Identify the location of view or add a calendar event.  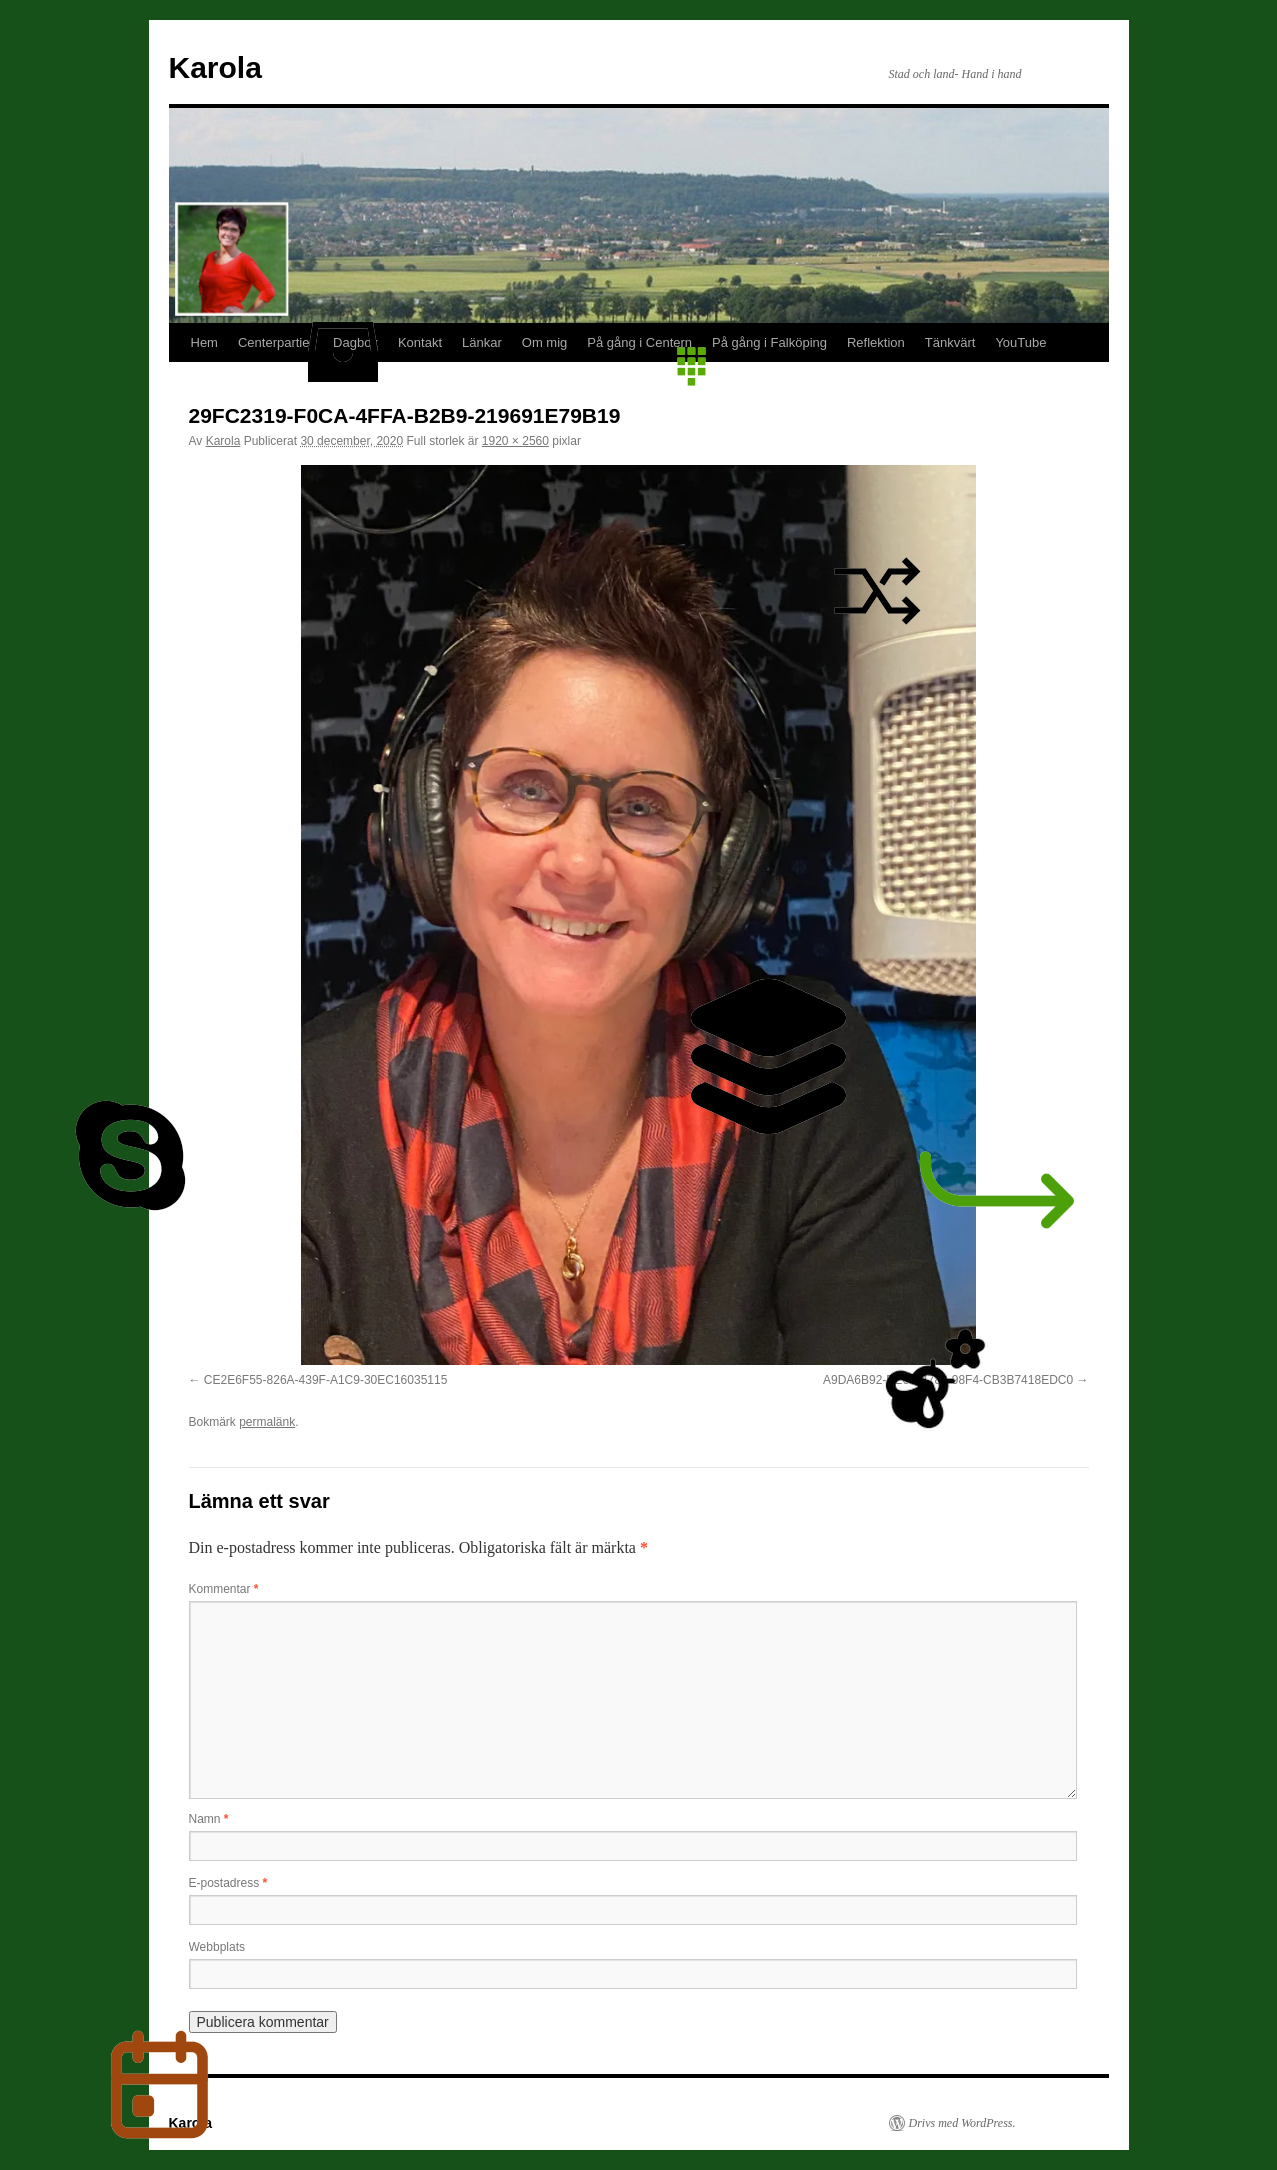
(159, 2084).